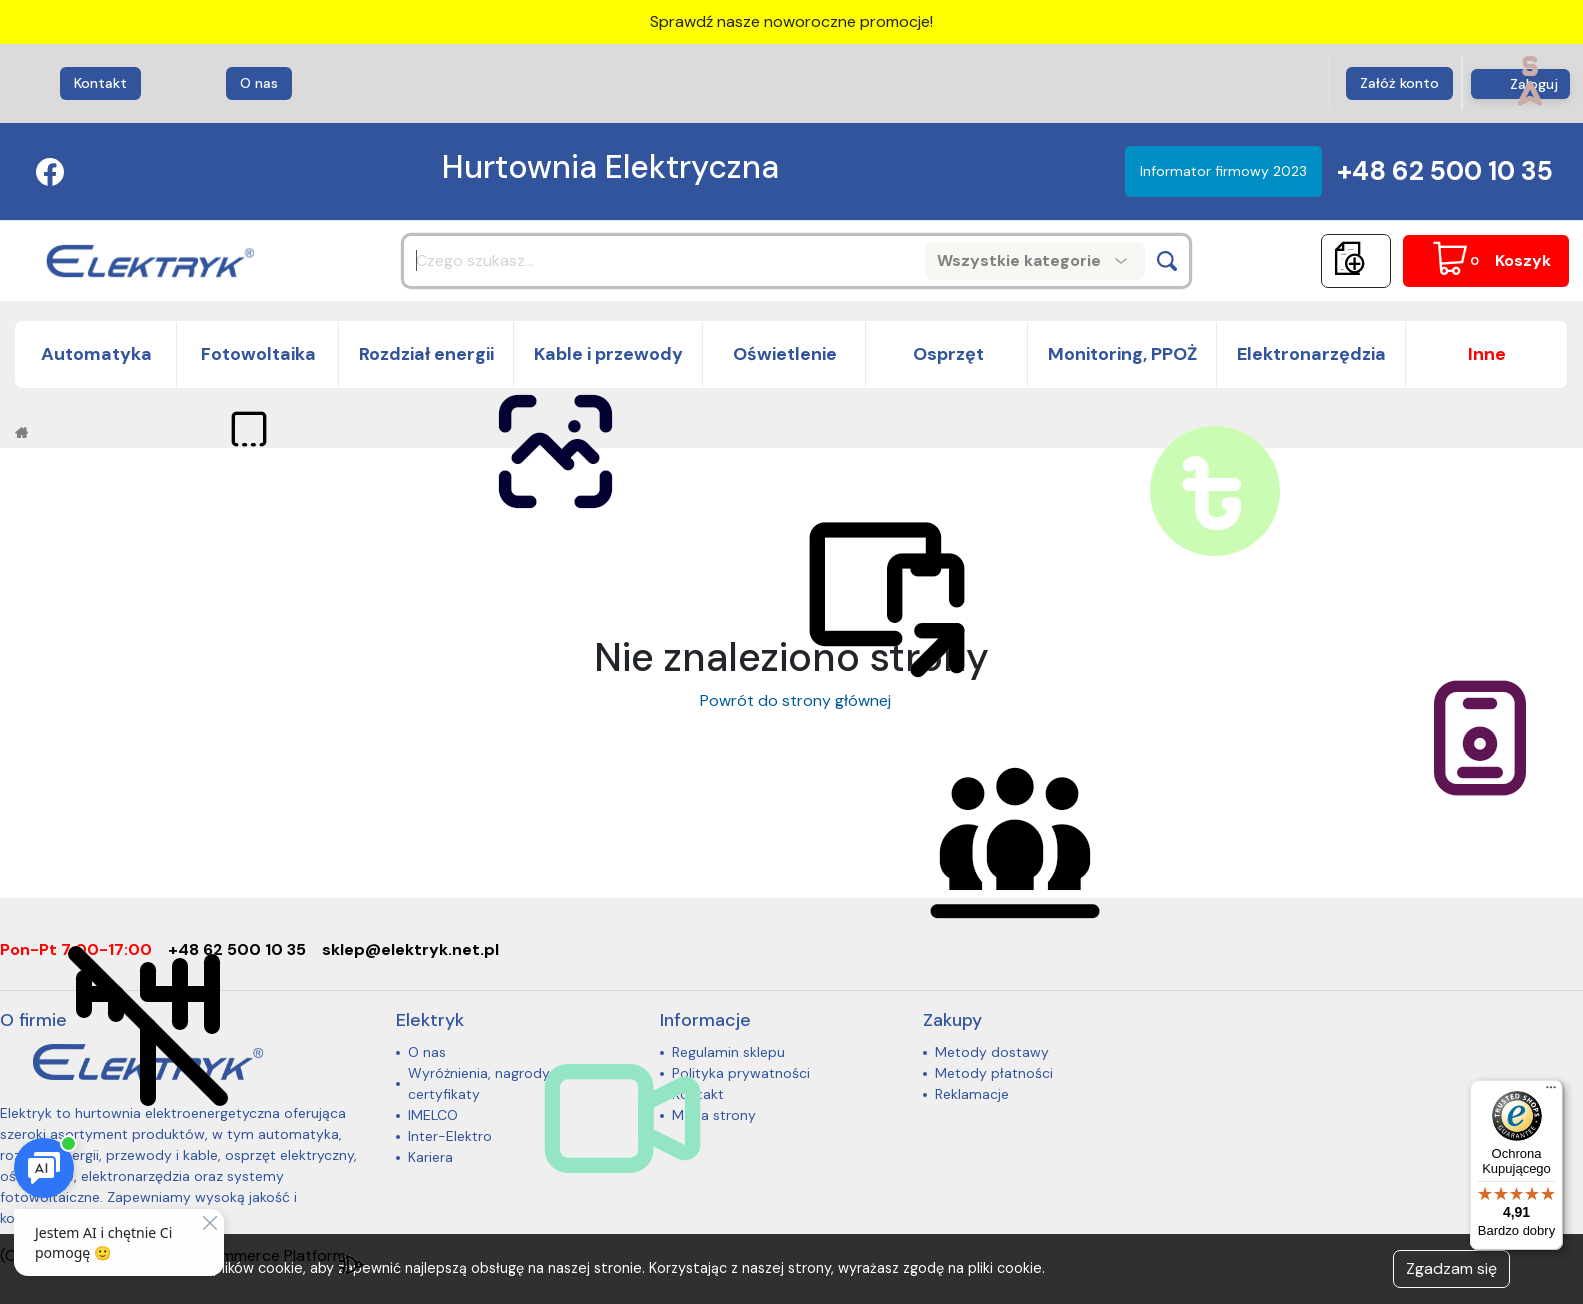 Image resolution: width=1583 pixels, height=1304 pixels. What do you see at coordinates (351, 1264) in the screenshot?
I see `xnor logic gate symbol for circuit design` at bounding box center [351, 1264].